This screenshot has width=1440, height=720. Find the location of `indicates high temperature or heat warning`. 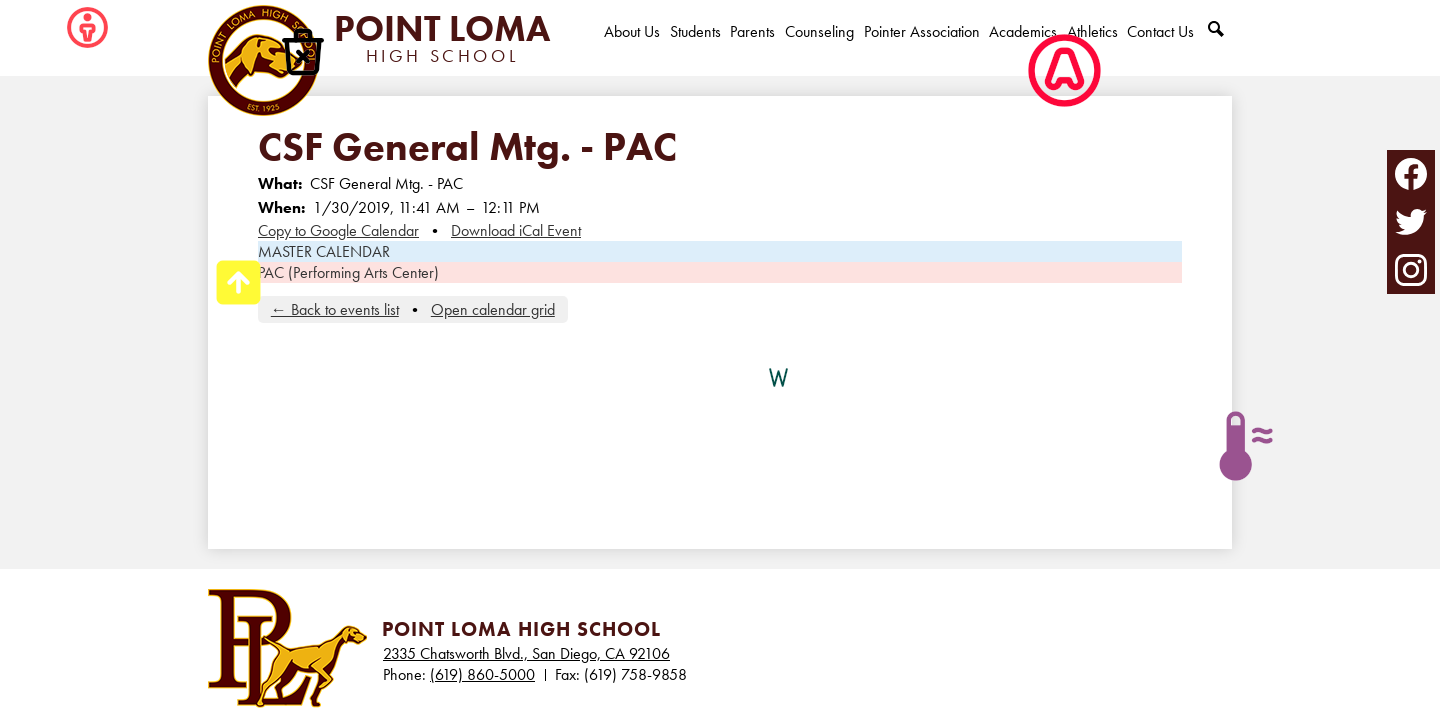

indicates high temperature or heat warning is located at coordinates (1238, 446).